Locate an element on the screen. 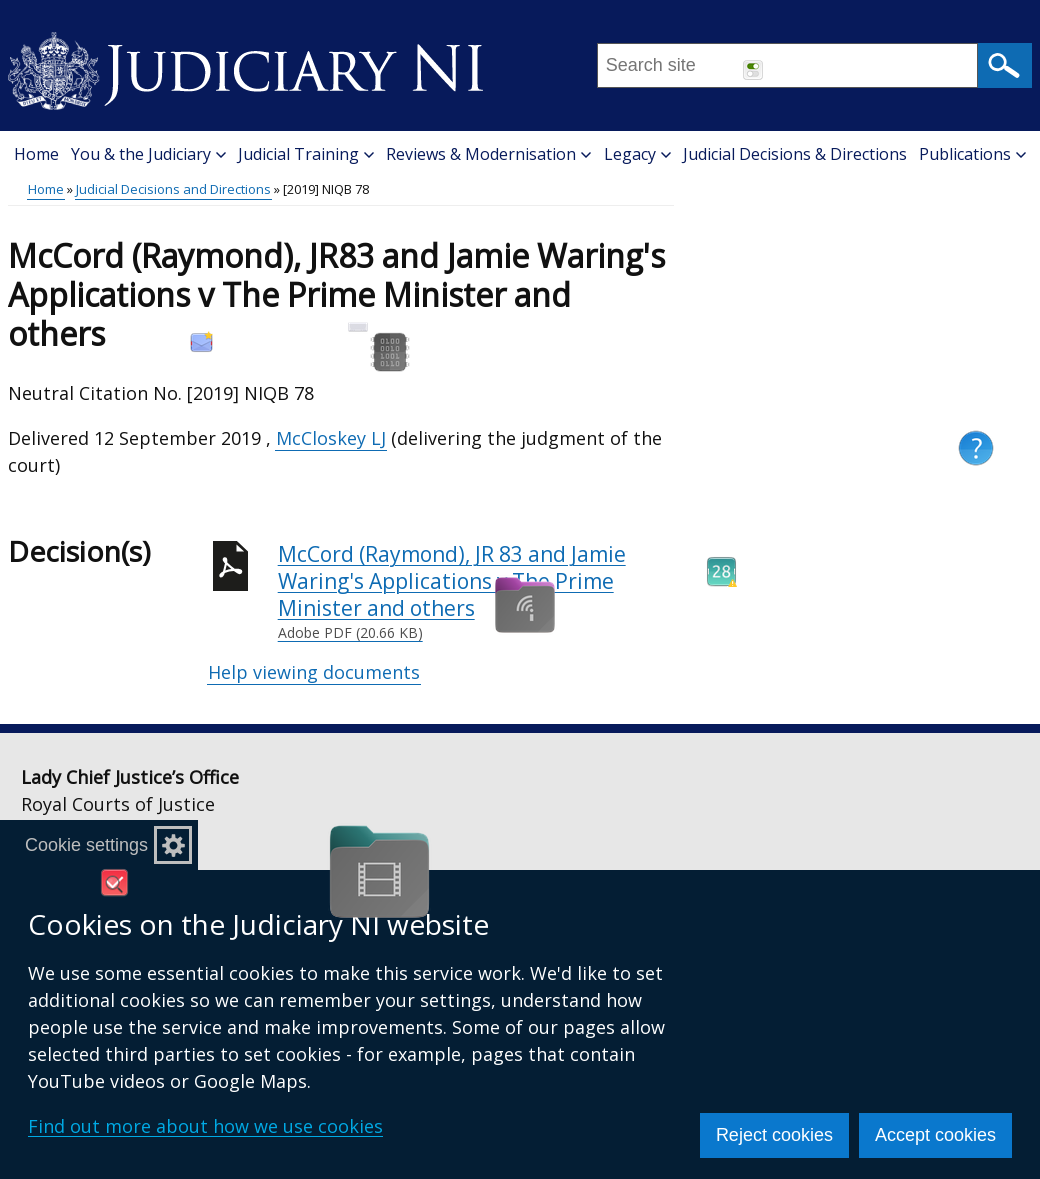  mark email as unread is located at coordinates (201, 342).